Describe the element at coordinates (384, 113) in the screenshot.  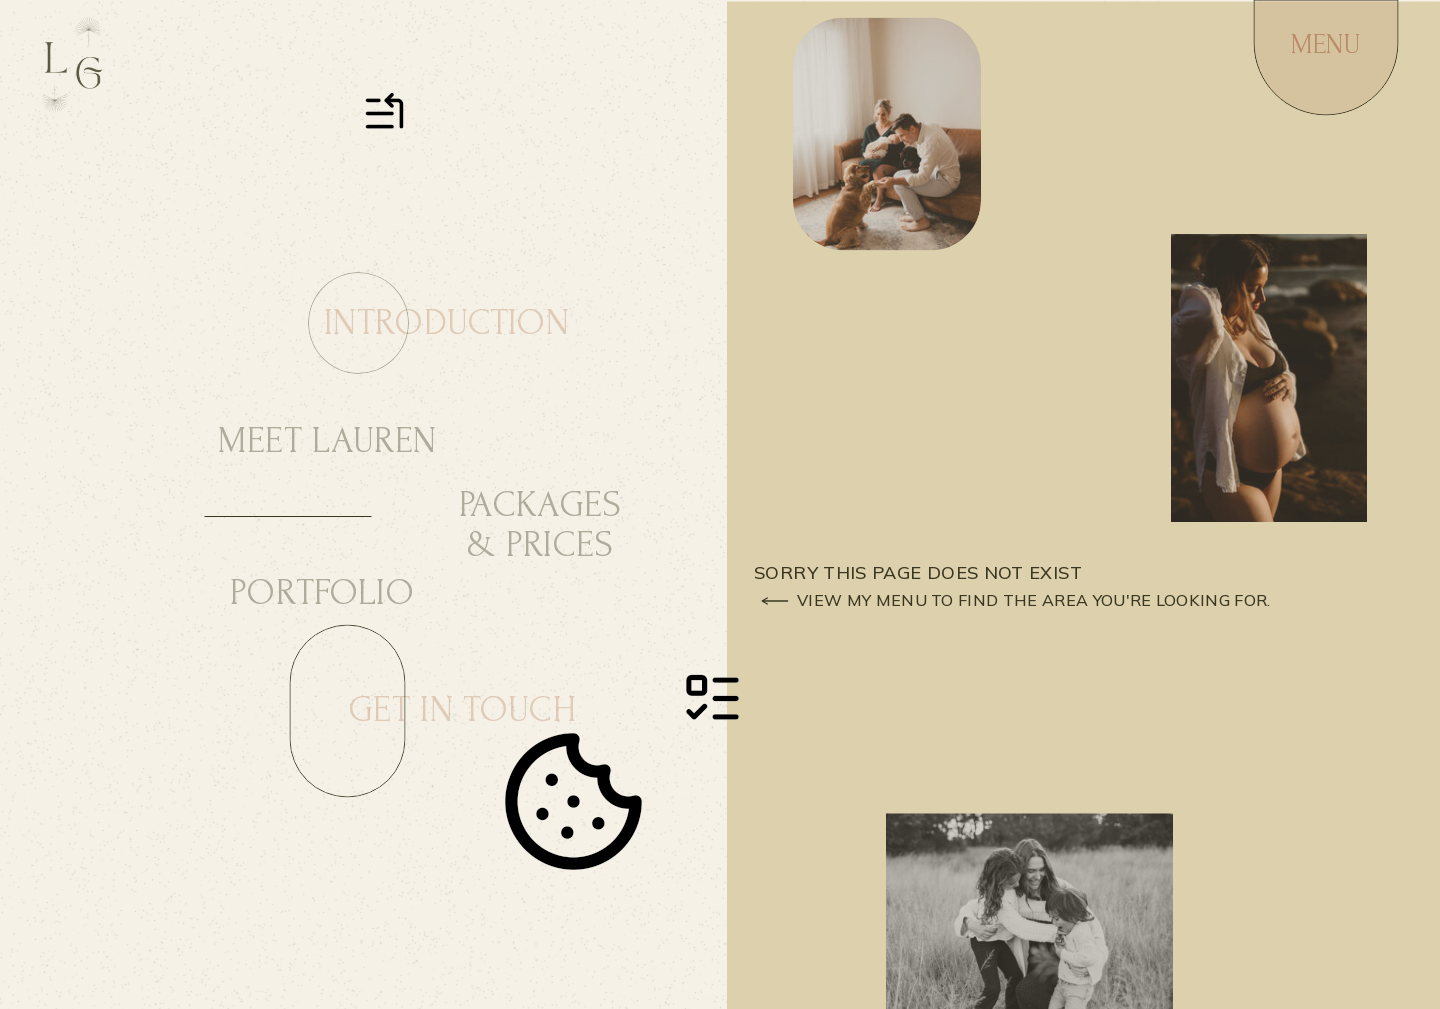
I see `move item to the top of the list` at that location.